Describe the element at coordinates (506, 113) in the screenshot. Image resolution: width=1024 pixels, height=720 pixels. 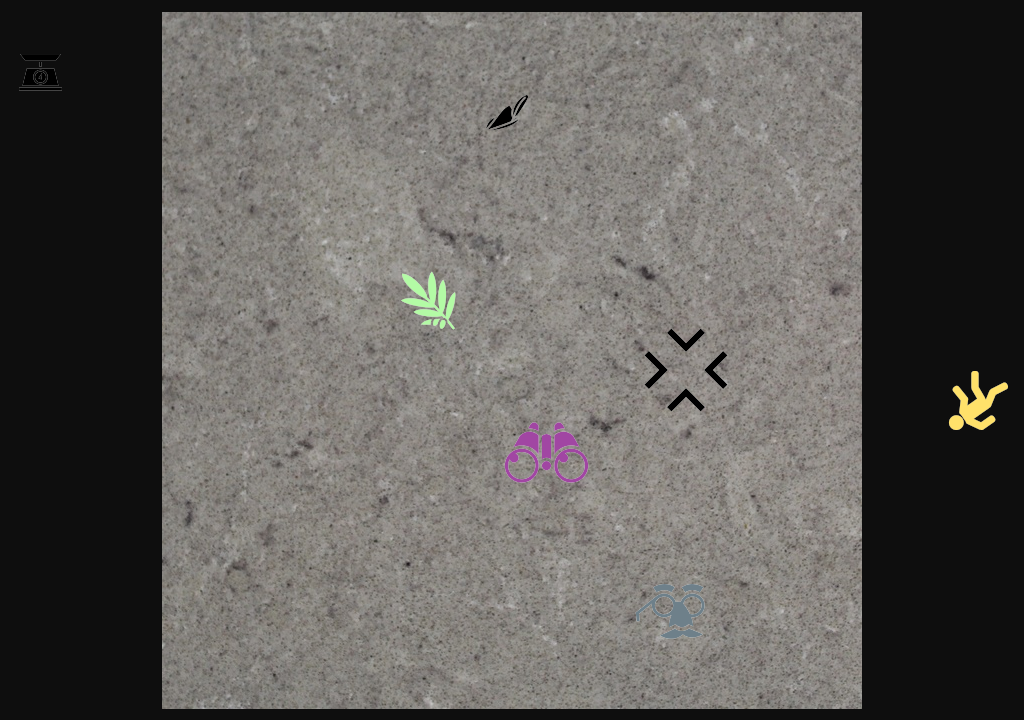
I see `select archer or ranger character class` at that location.